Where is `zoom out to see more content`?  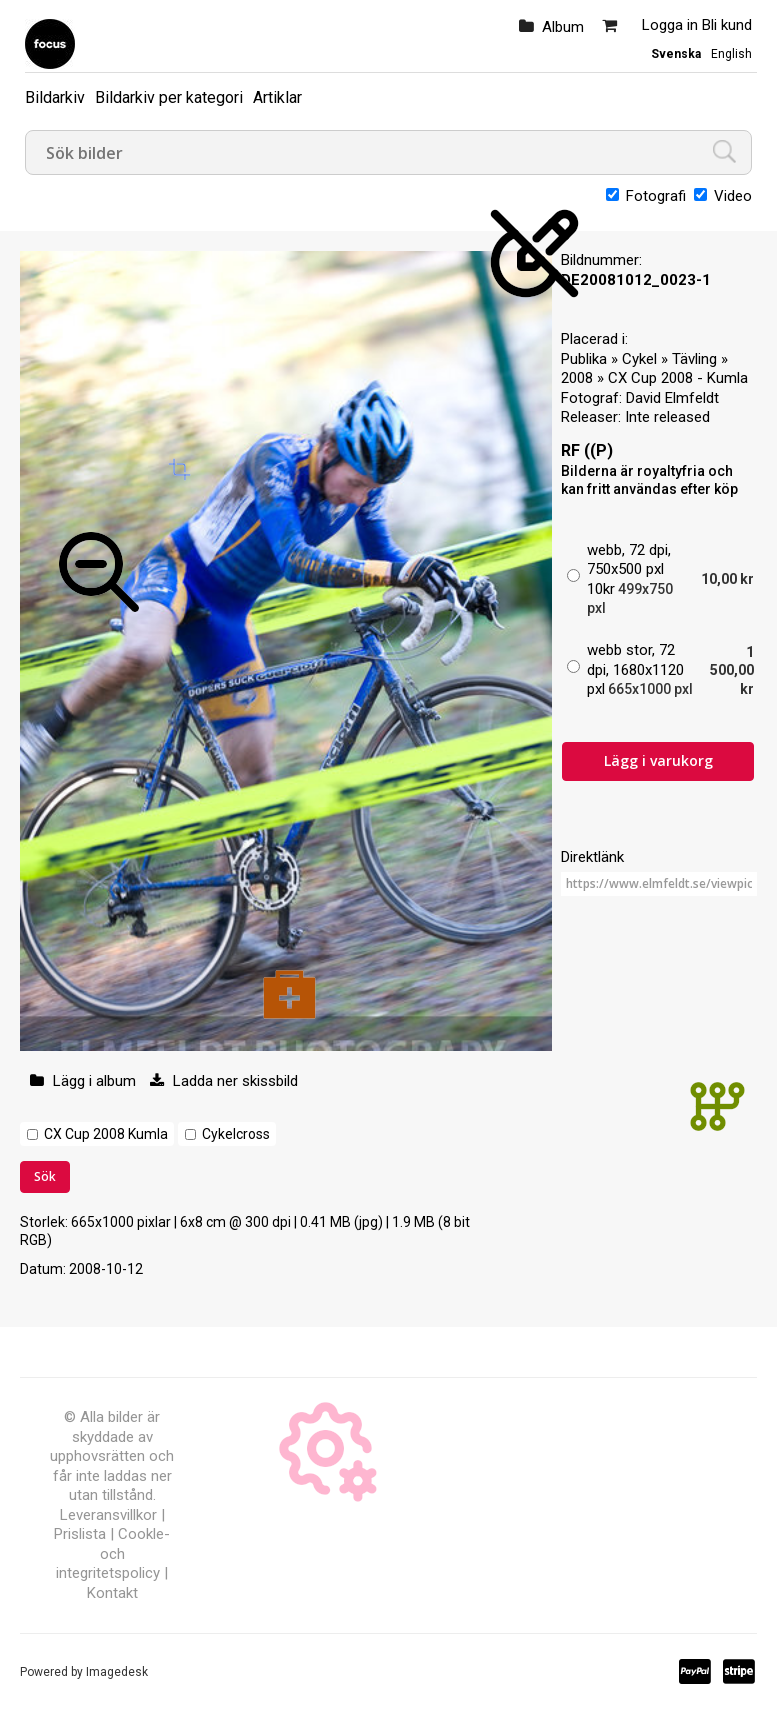 zoom out to see more content is located at coordinates (99, 572).